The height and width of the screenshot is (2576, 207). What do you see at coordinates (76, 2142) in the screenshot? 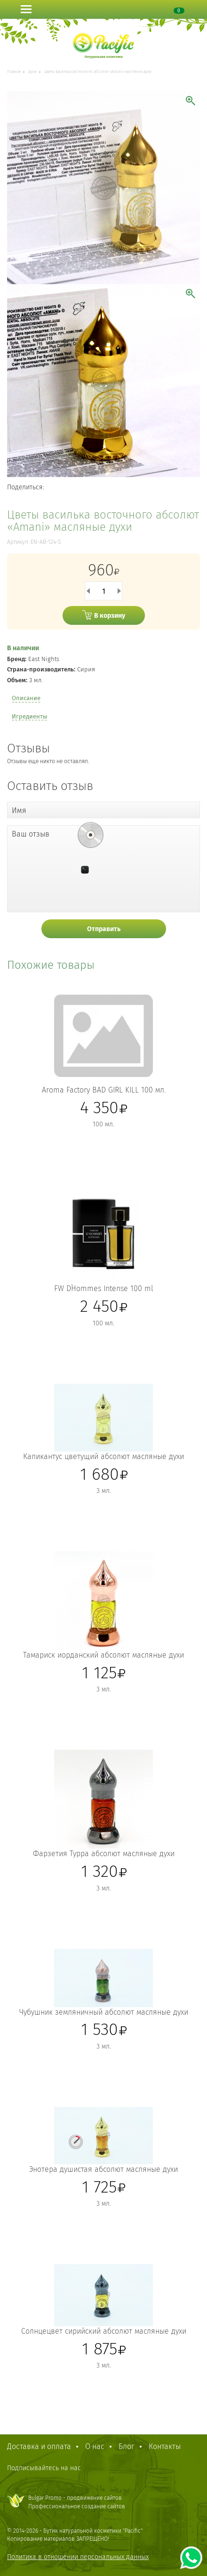
I see `open sysprof system profiler` at bounding box center [76, 2142].